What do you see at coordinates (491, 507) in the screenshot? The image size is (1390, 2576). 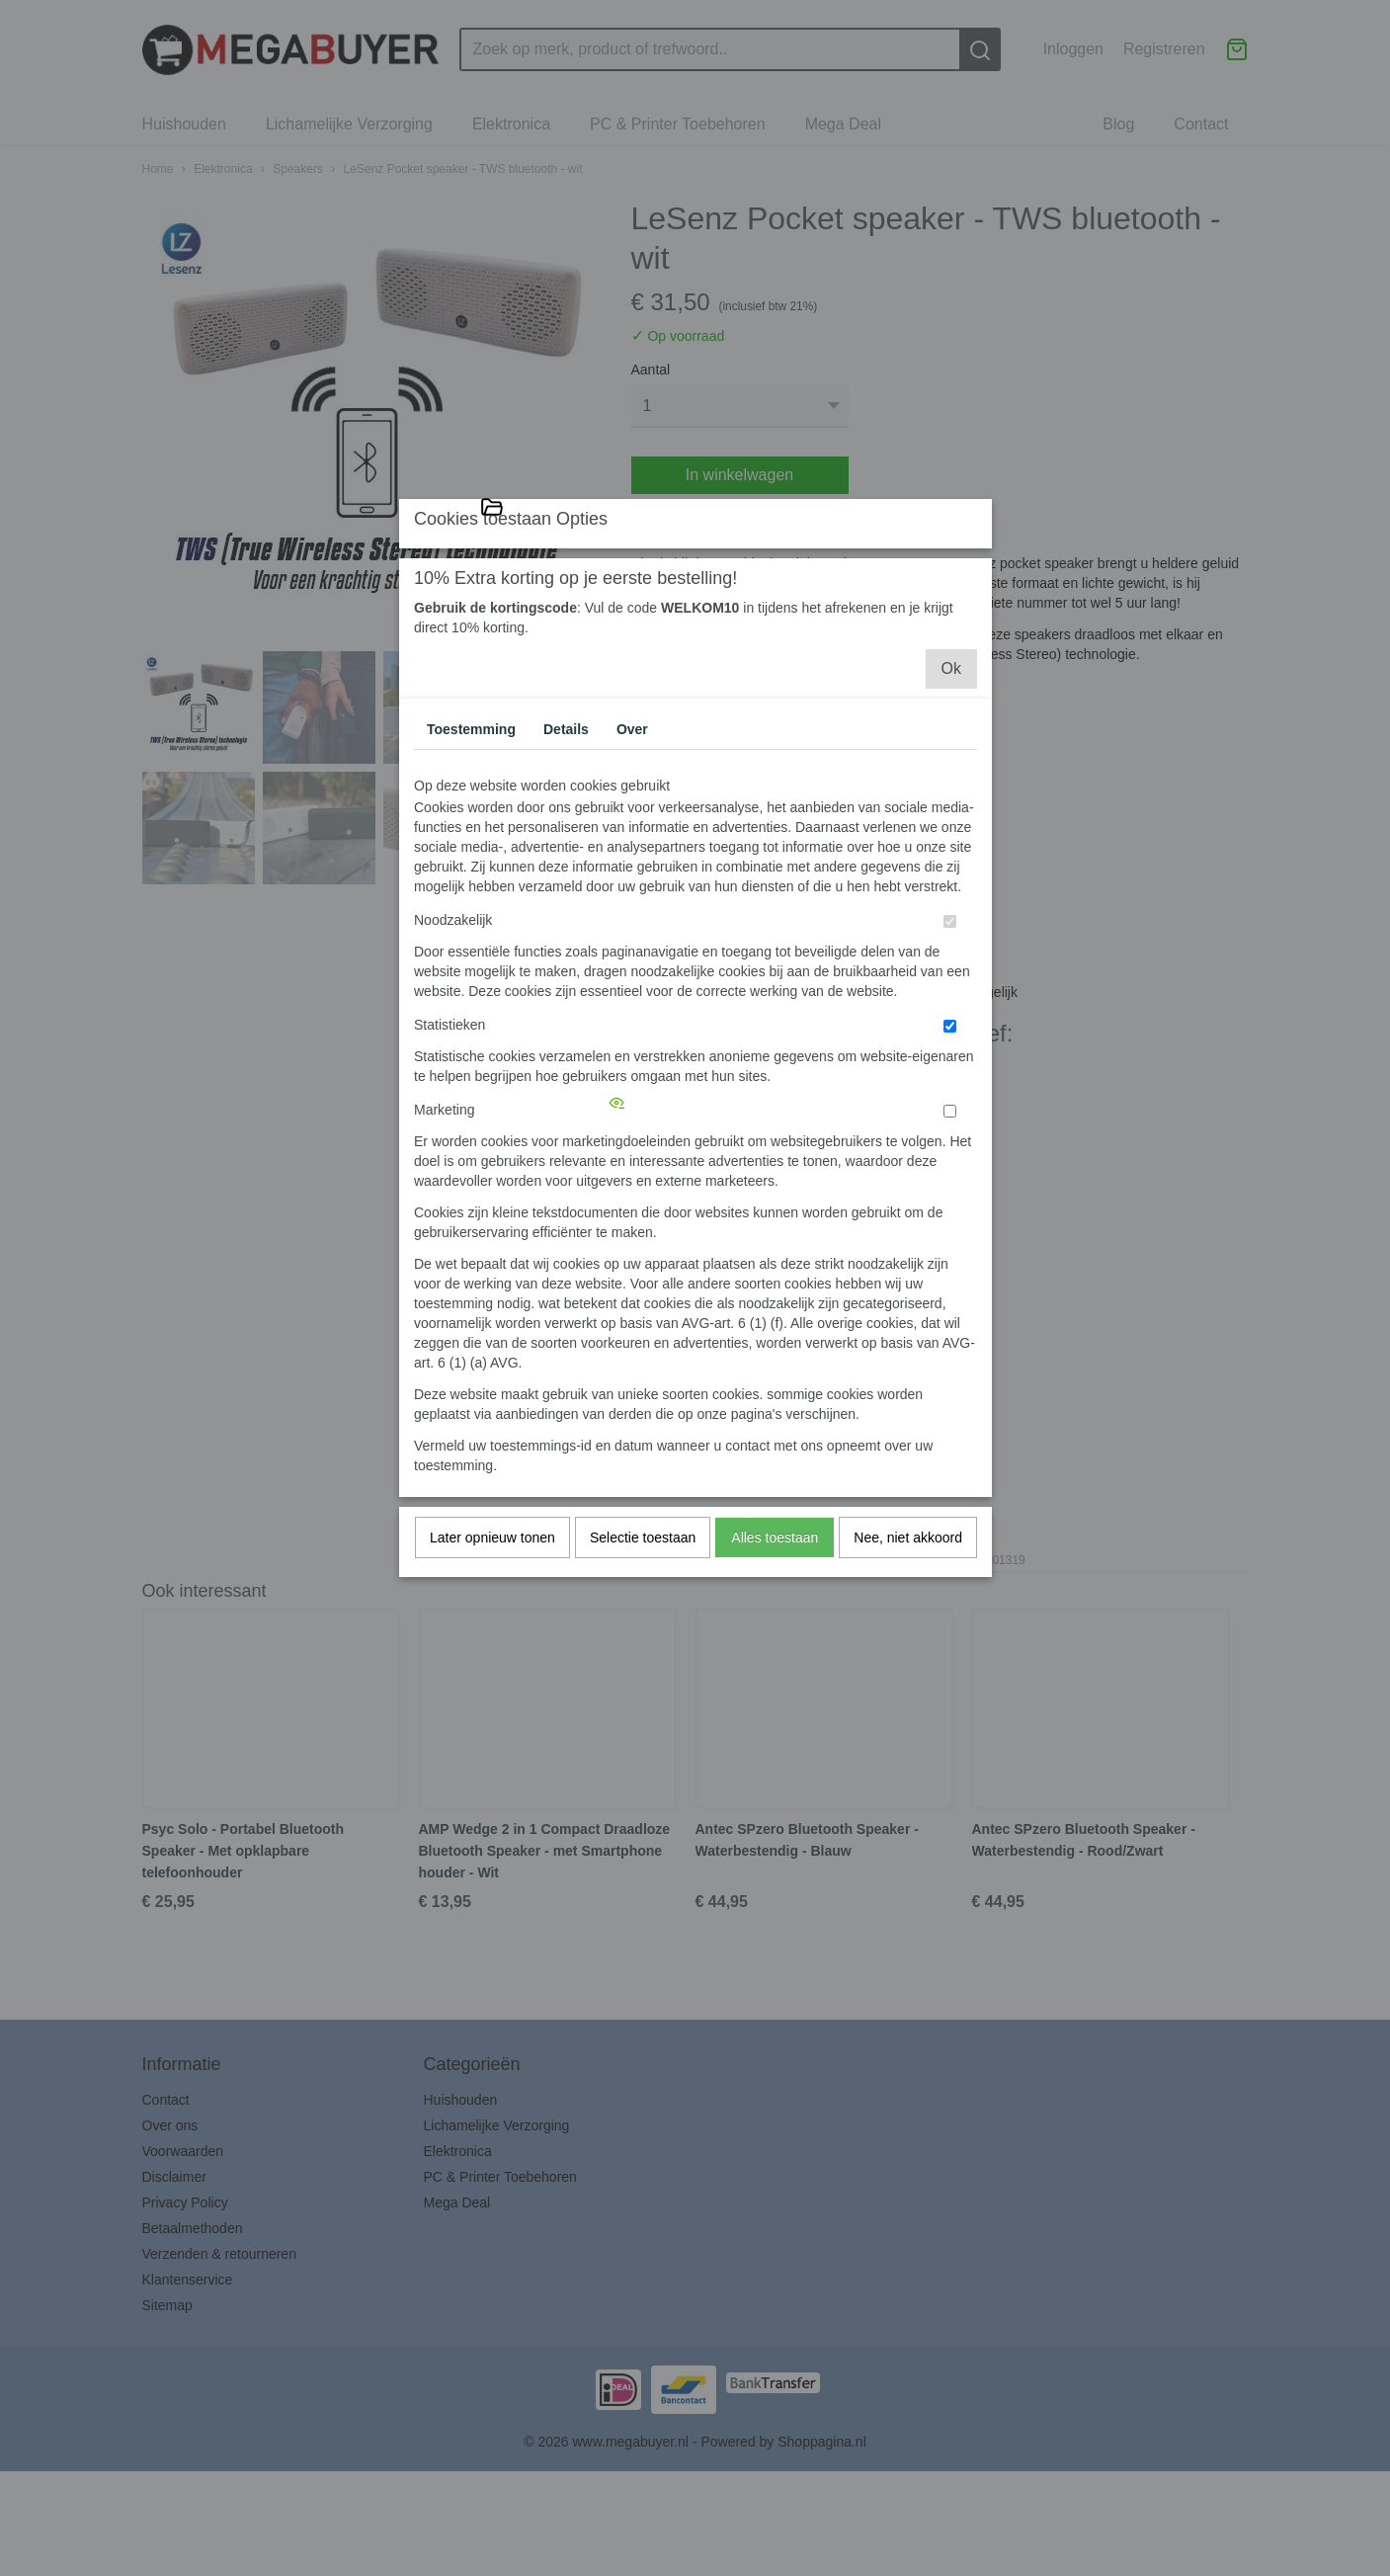 I see `open folder to view contents` at bounding box center [491, 507].